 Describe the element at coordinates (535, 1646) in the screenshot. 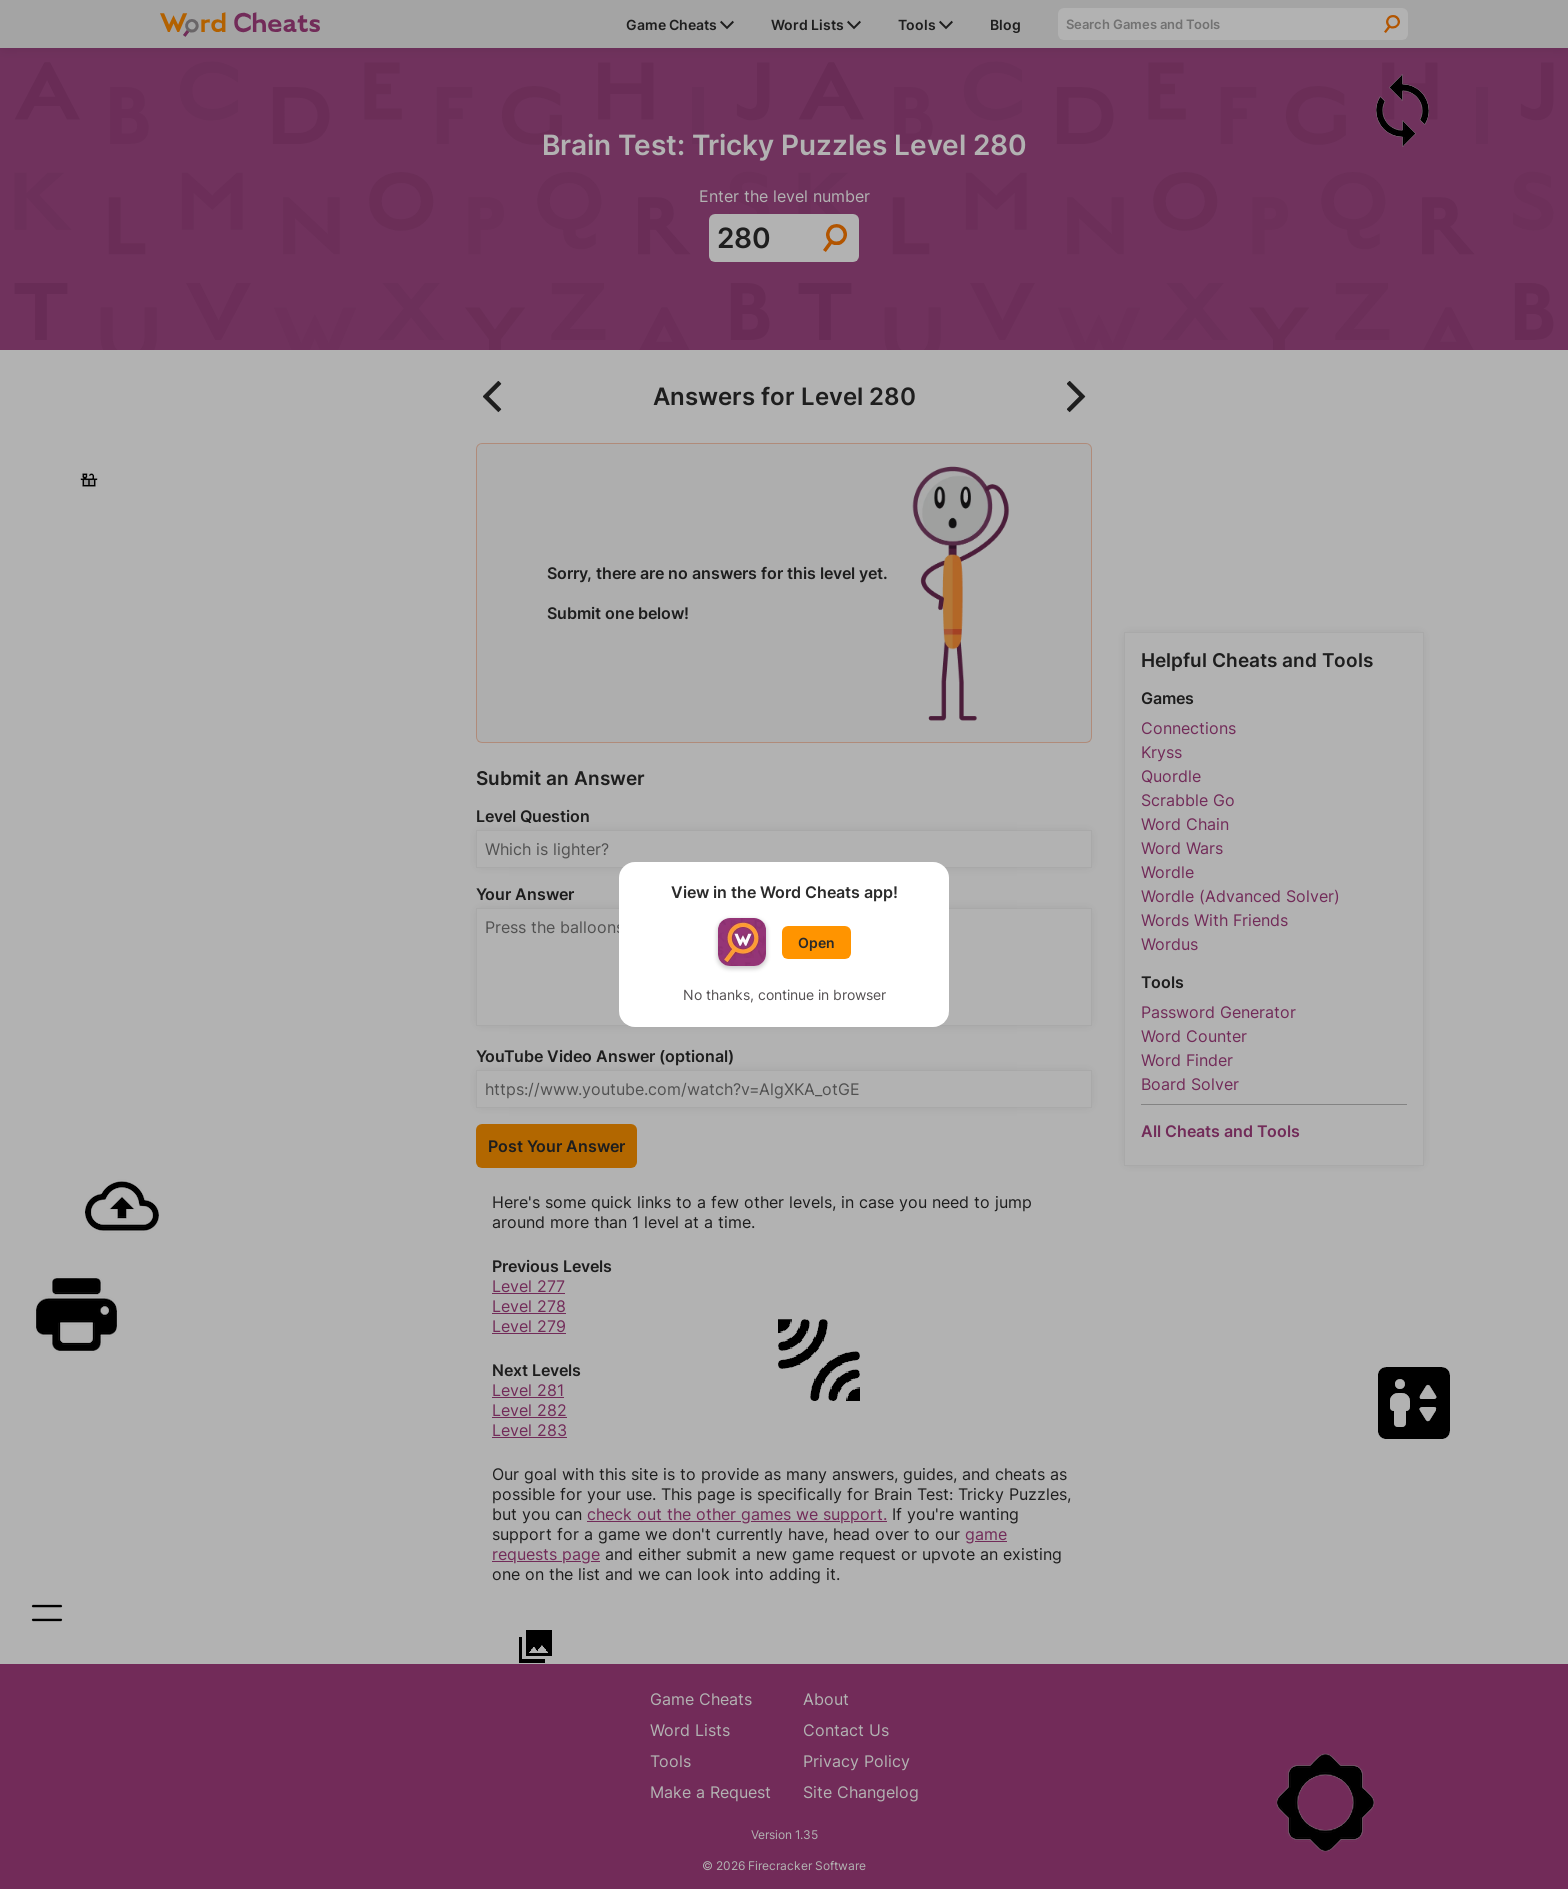

I see `view photo collections or albums` at that location.